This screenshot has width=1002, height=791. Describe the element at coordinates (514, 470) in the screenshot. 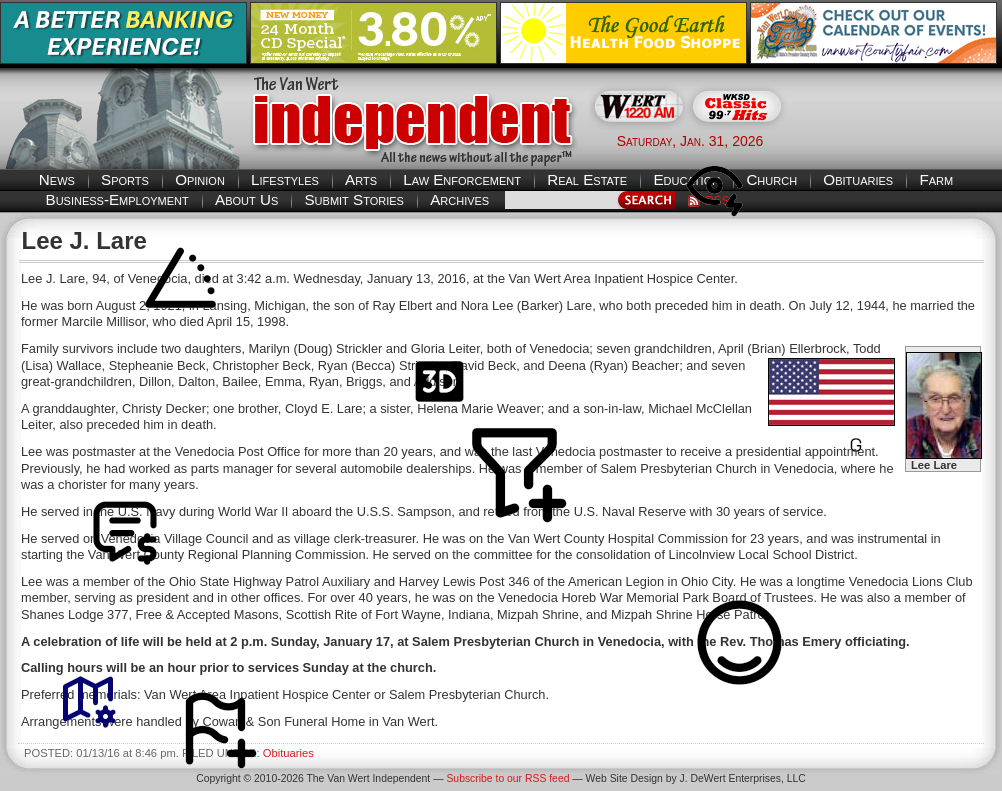

I see `add a new filter` at that location.